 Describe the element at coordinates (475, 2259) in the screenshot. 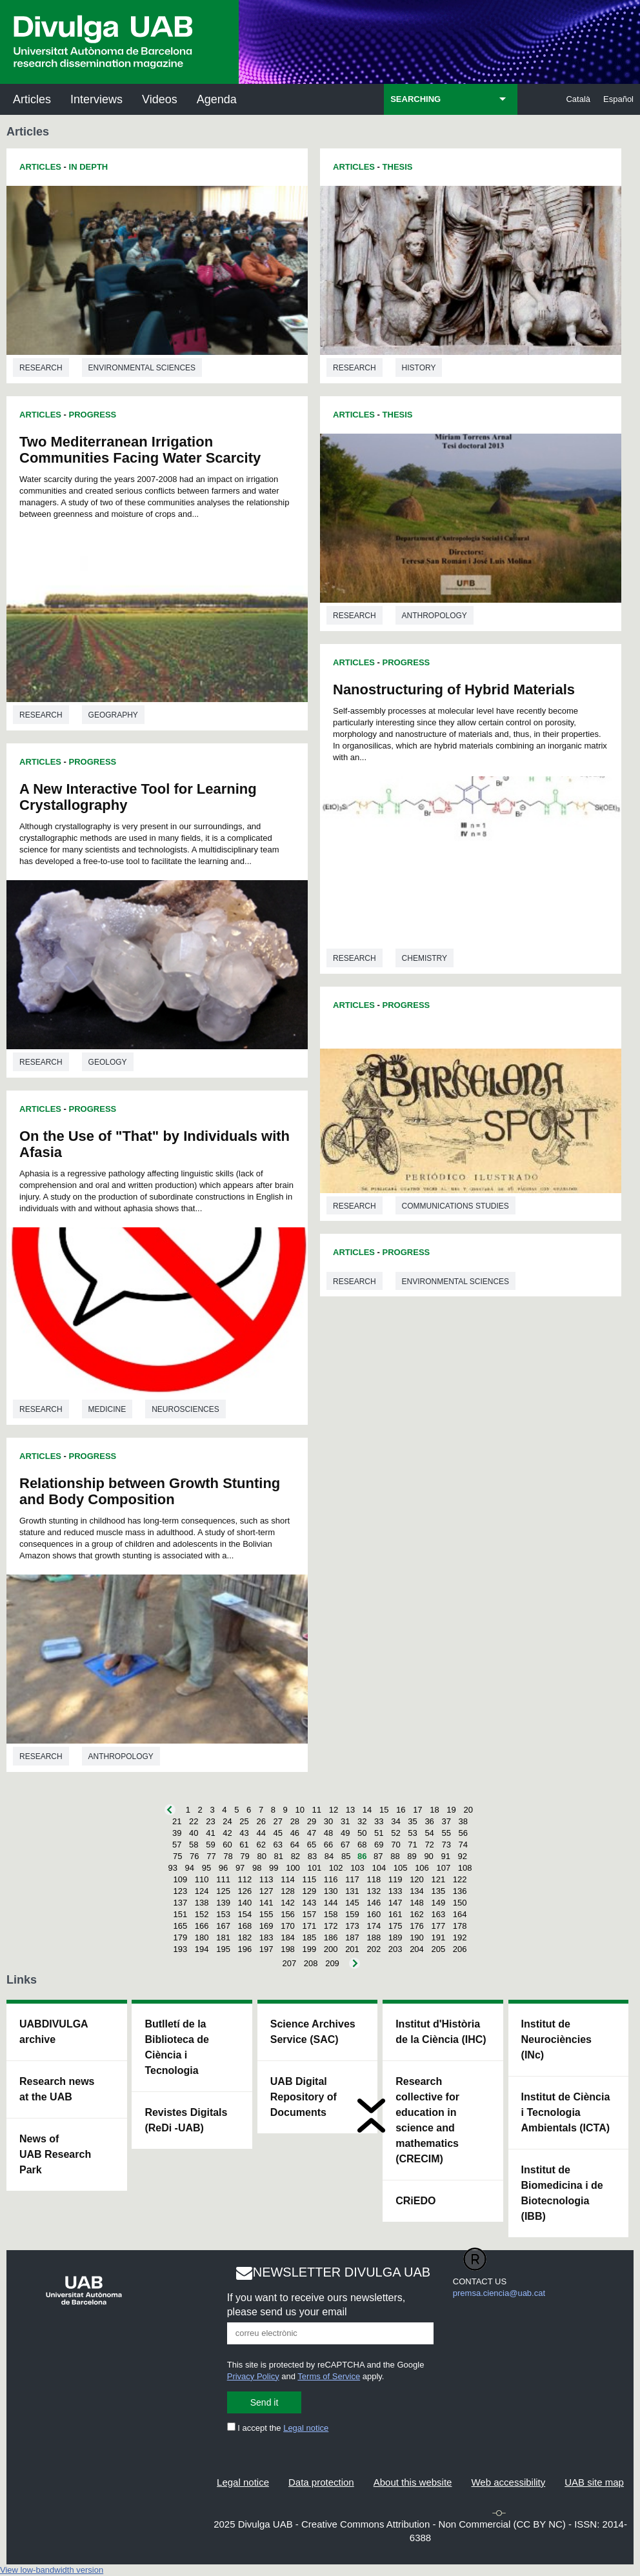

I see `indicates registered trademark status` at that location.